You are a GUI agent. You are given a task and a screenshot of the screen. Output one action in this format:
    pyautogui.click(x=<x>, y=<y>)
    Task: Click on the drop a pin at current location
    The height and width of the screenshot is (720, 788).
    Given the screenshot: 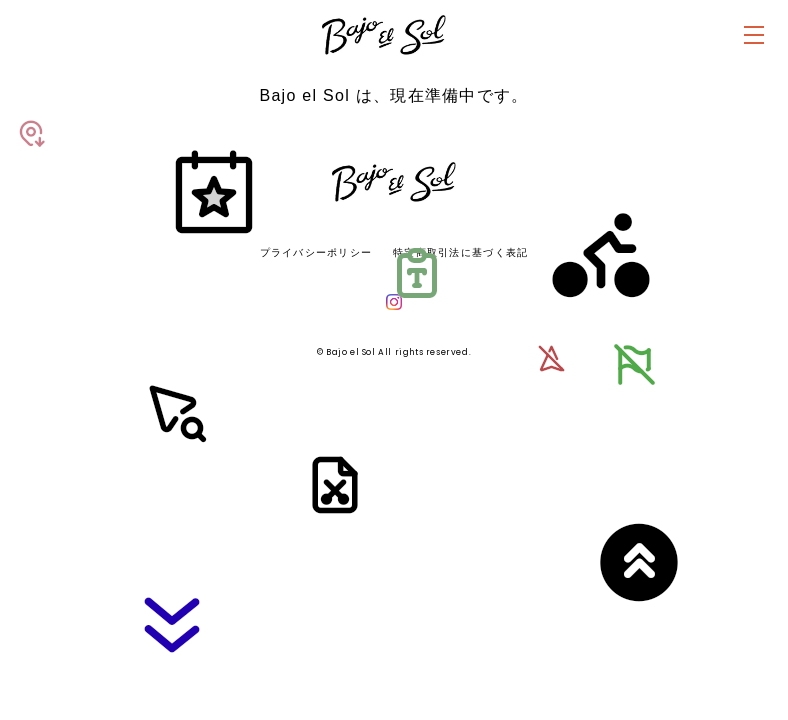 What is the action you would take?
    pyautogui.click(x=31, y=133)
    